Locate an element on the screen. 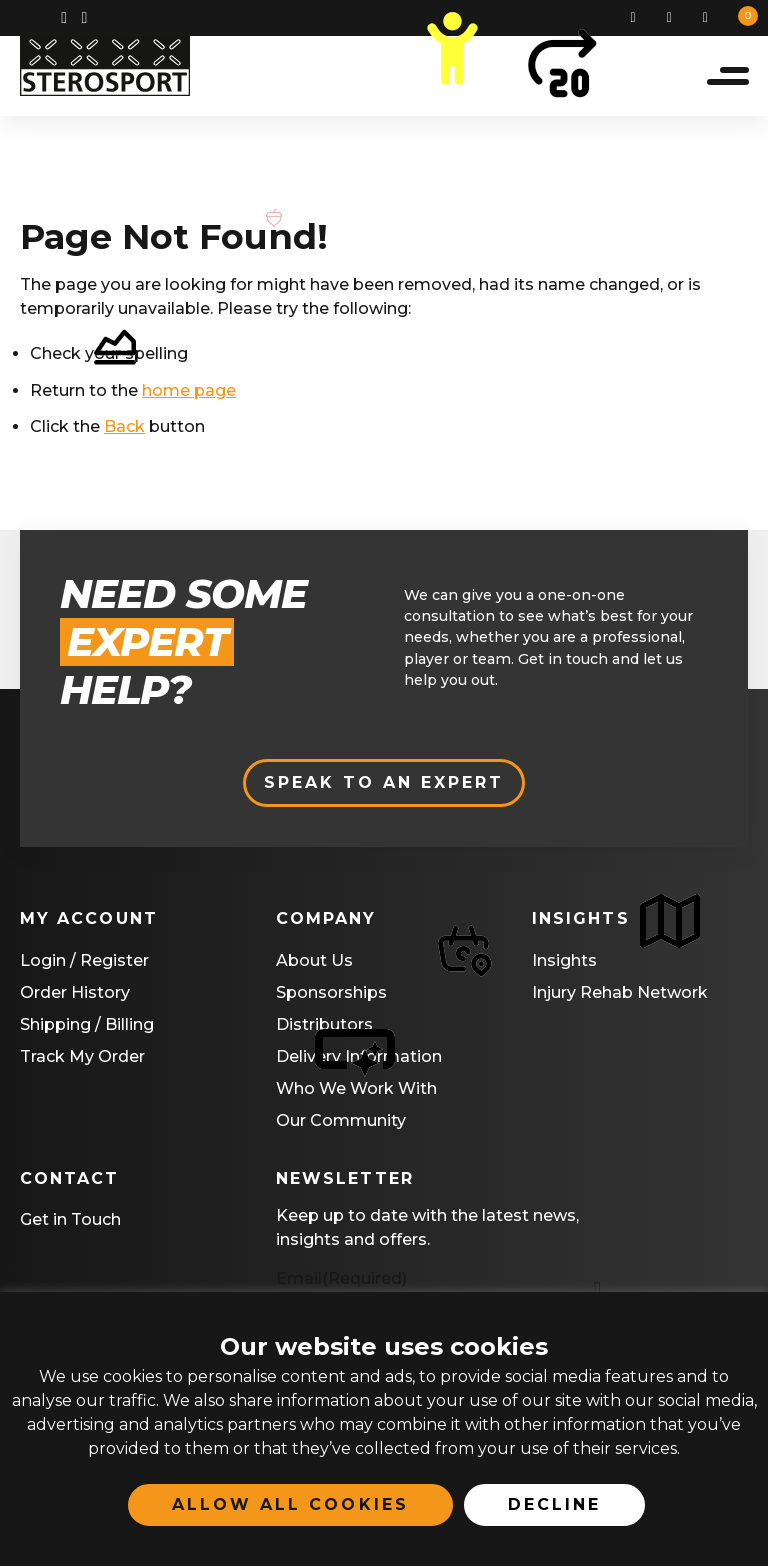  indicates child-friendly content or features is located at coordinates (452, 48).